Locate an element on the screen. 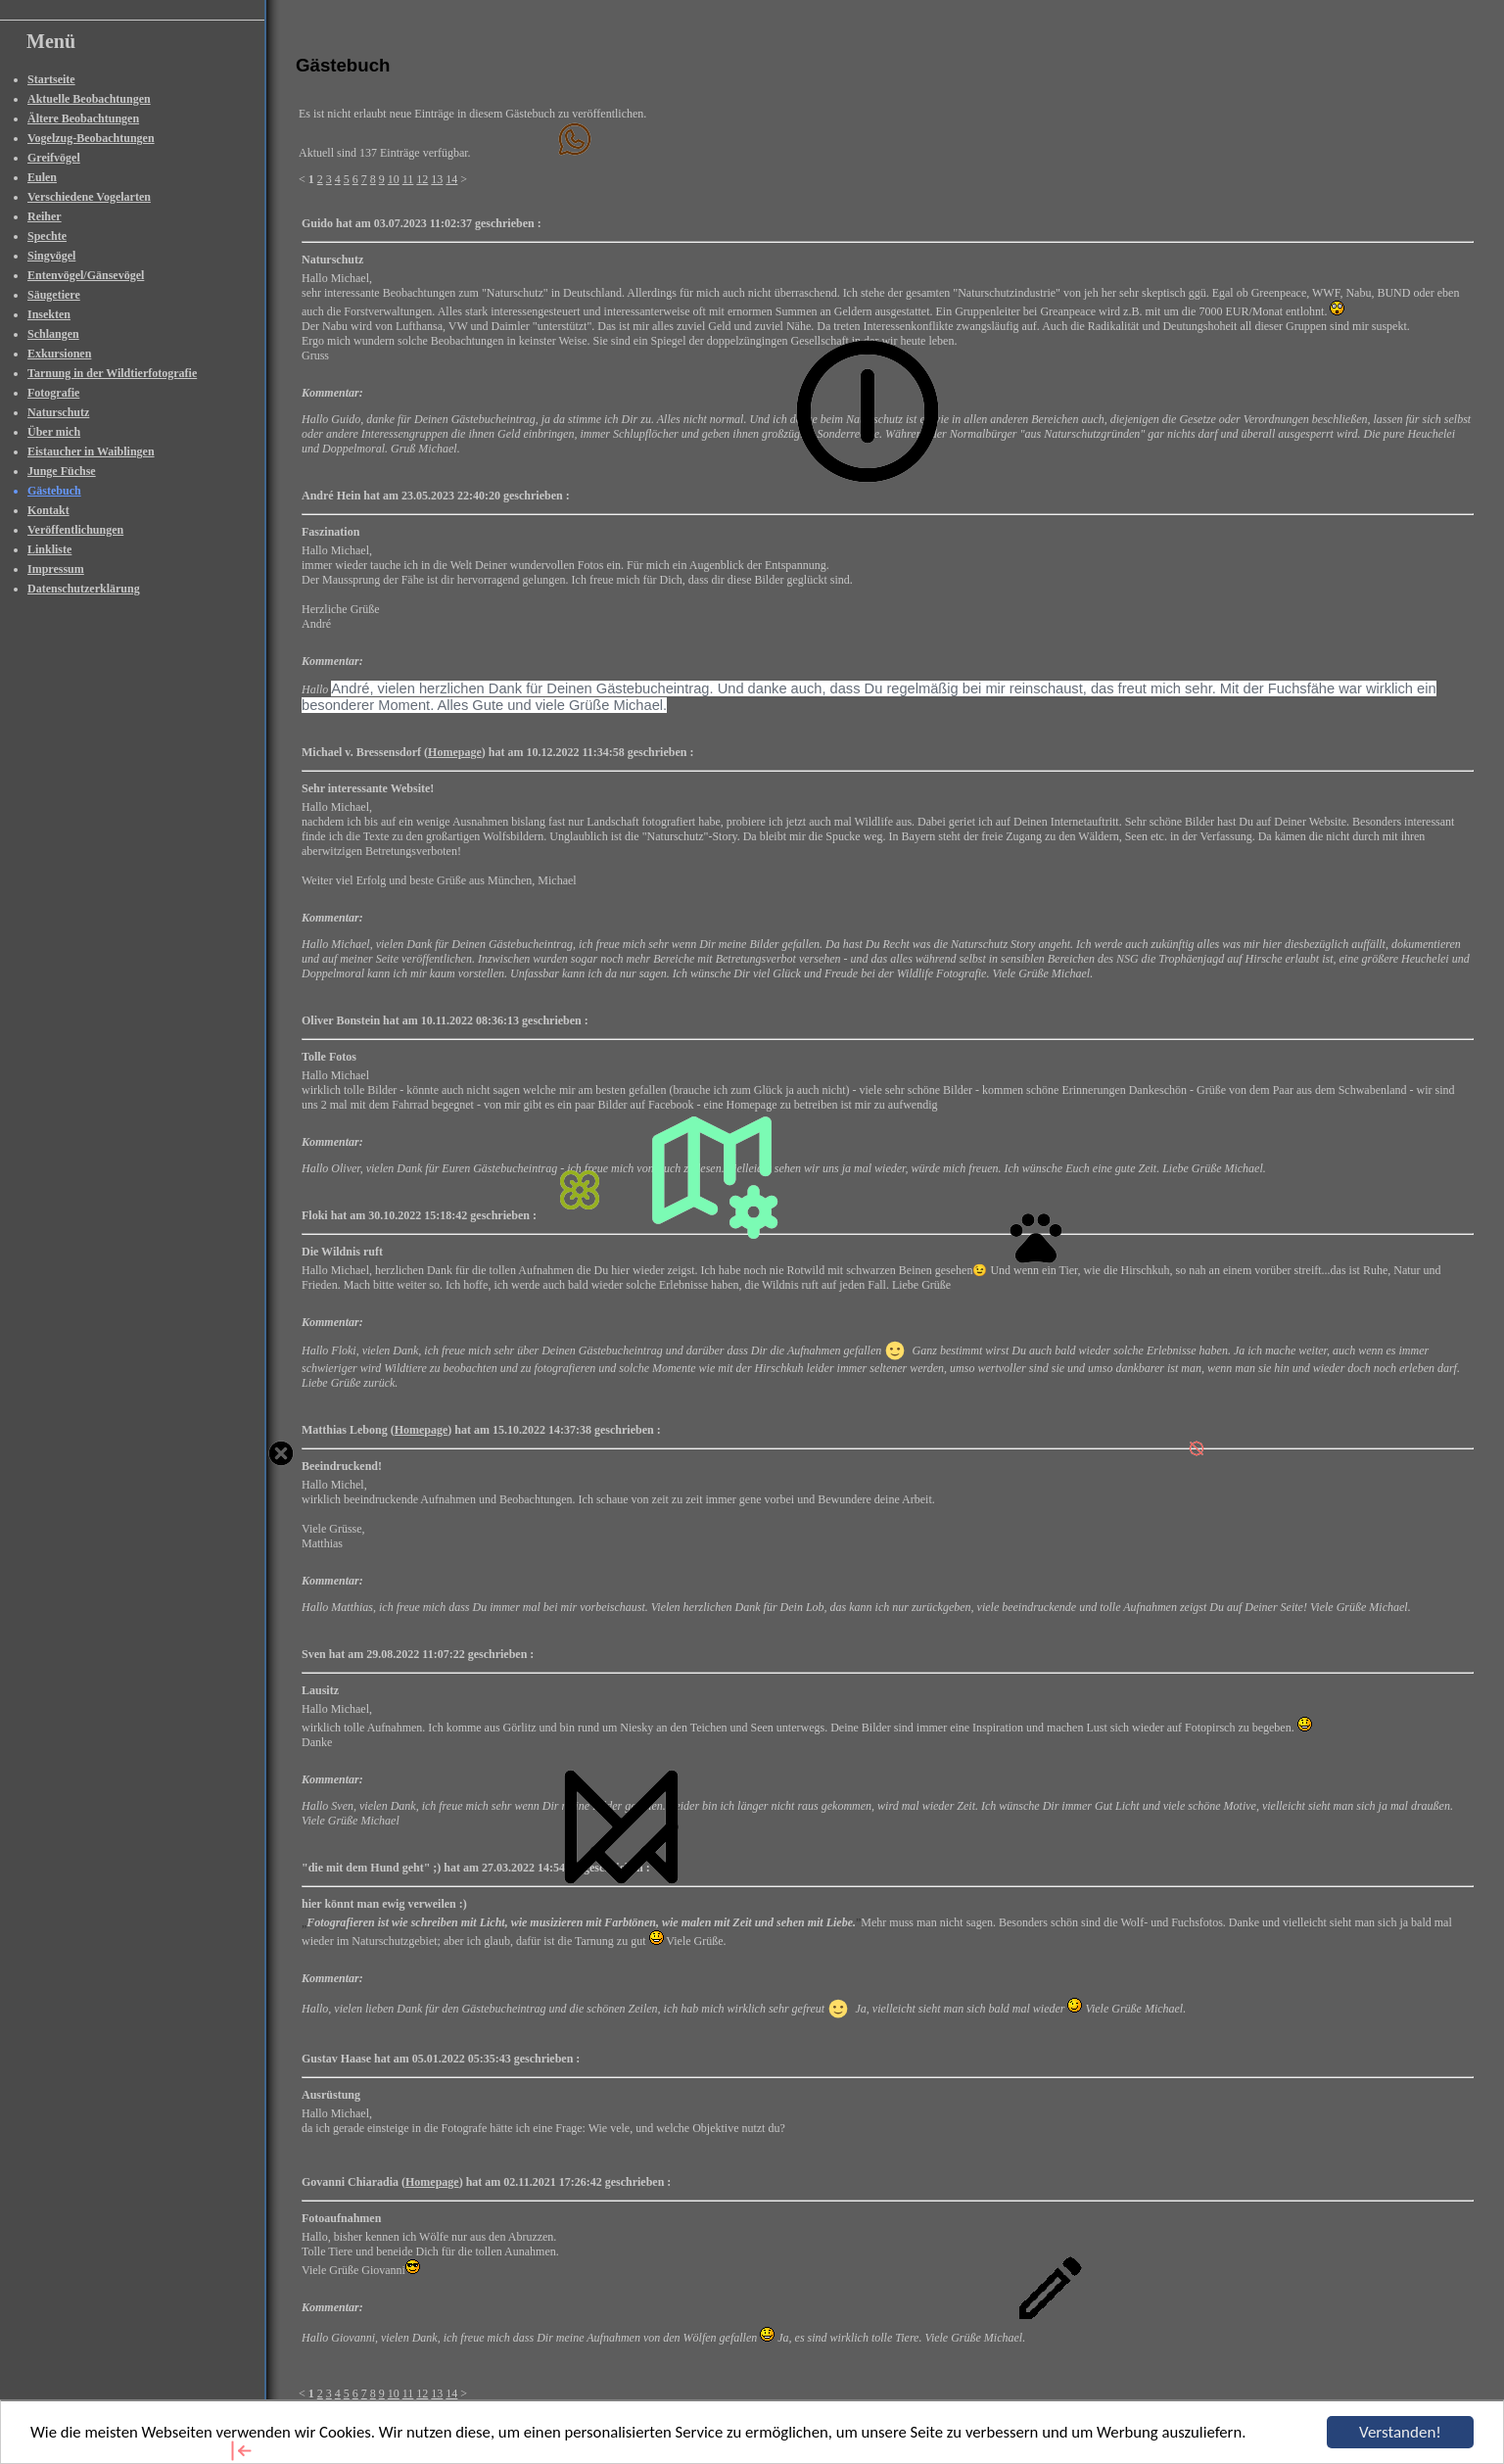  collapse sidebar or panel is located at coordinates (241, 2450).